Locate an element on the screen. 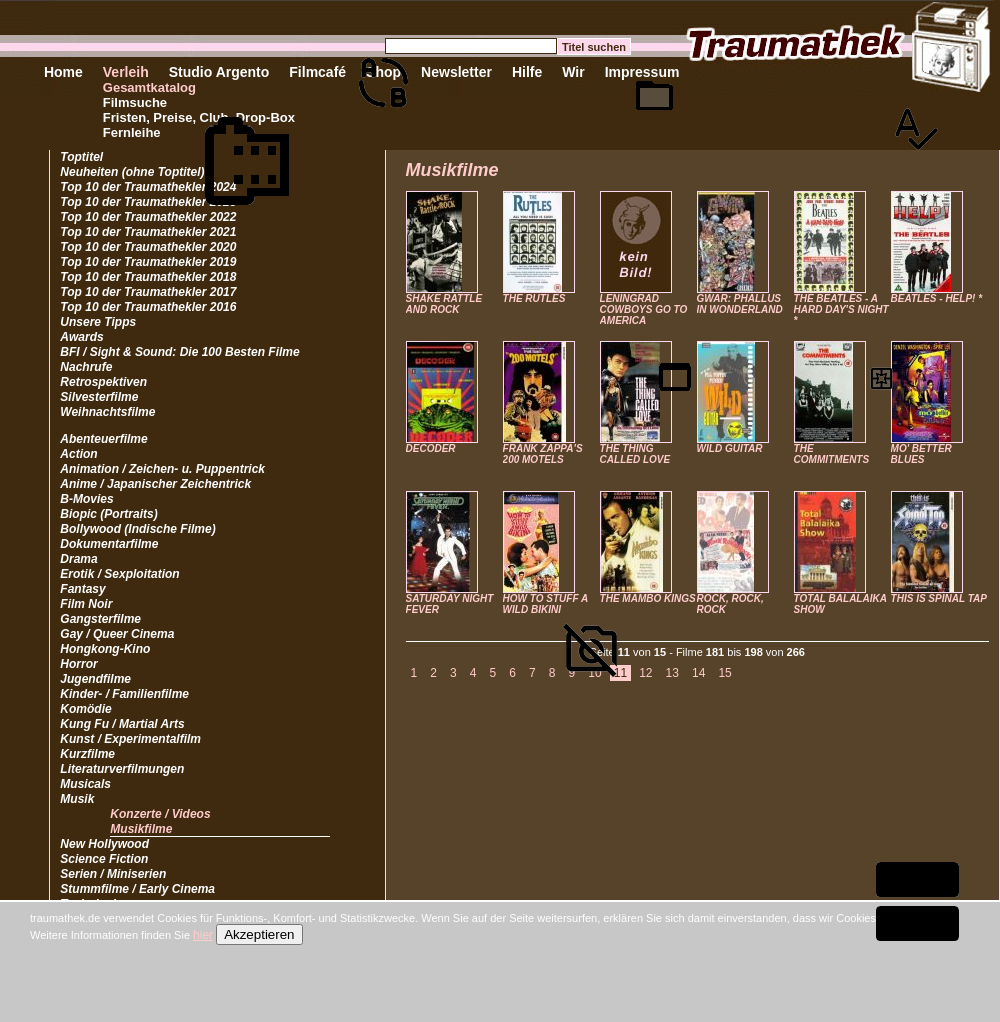 This screenshot has height=1022, width=1000. view agenda or list layout is located at coordinates (919, 901).